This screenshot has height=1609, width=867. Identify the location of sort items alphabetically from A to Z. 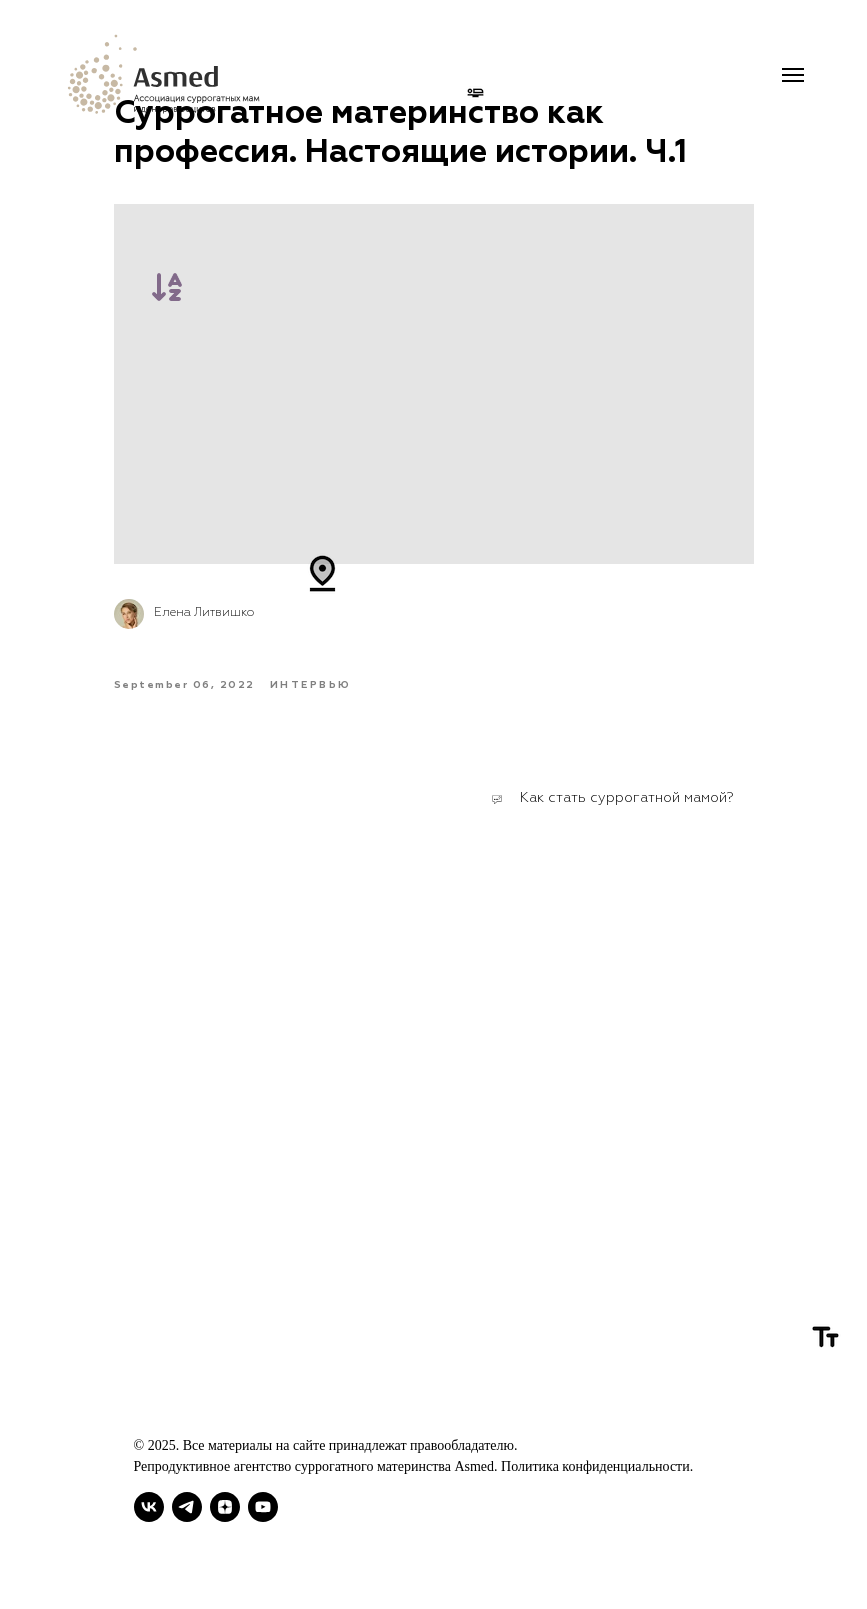
(167, 287).